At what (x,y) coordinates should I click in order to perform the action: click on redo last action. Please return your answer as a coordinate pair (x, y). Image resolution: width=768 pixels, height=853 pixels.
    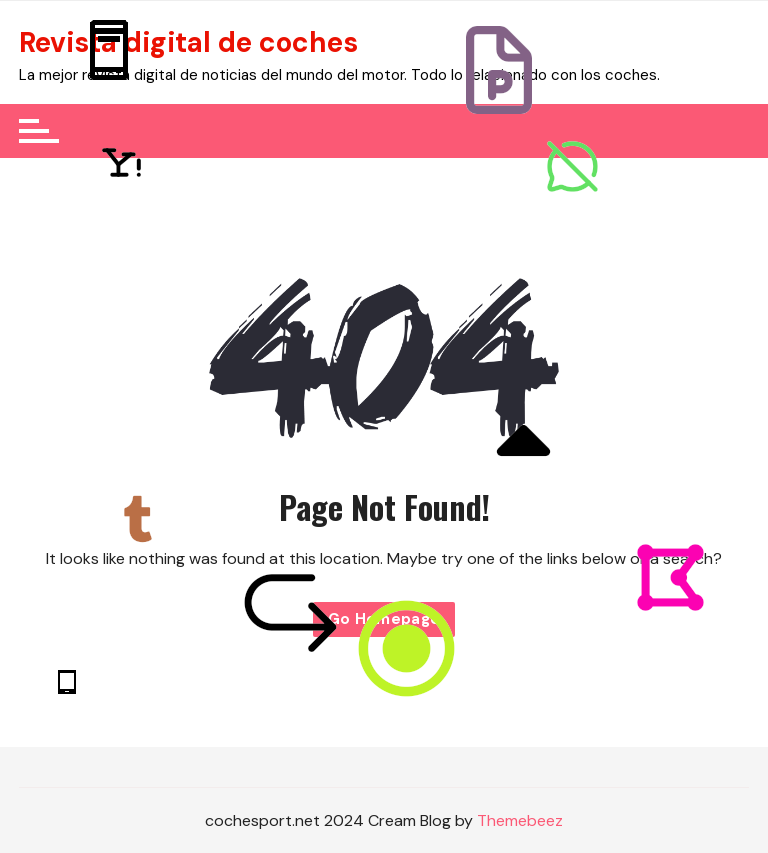
    Looking at the image, I should click on (290, 609).